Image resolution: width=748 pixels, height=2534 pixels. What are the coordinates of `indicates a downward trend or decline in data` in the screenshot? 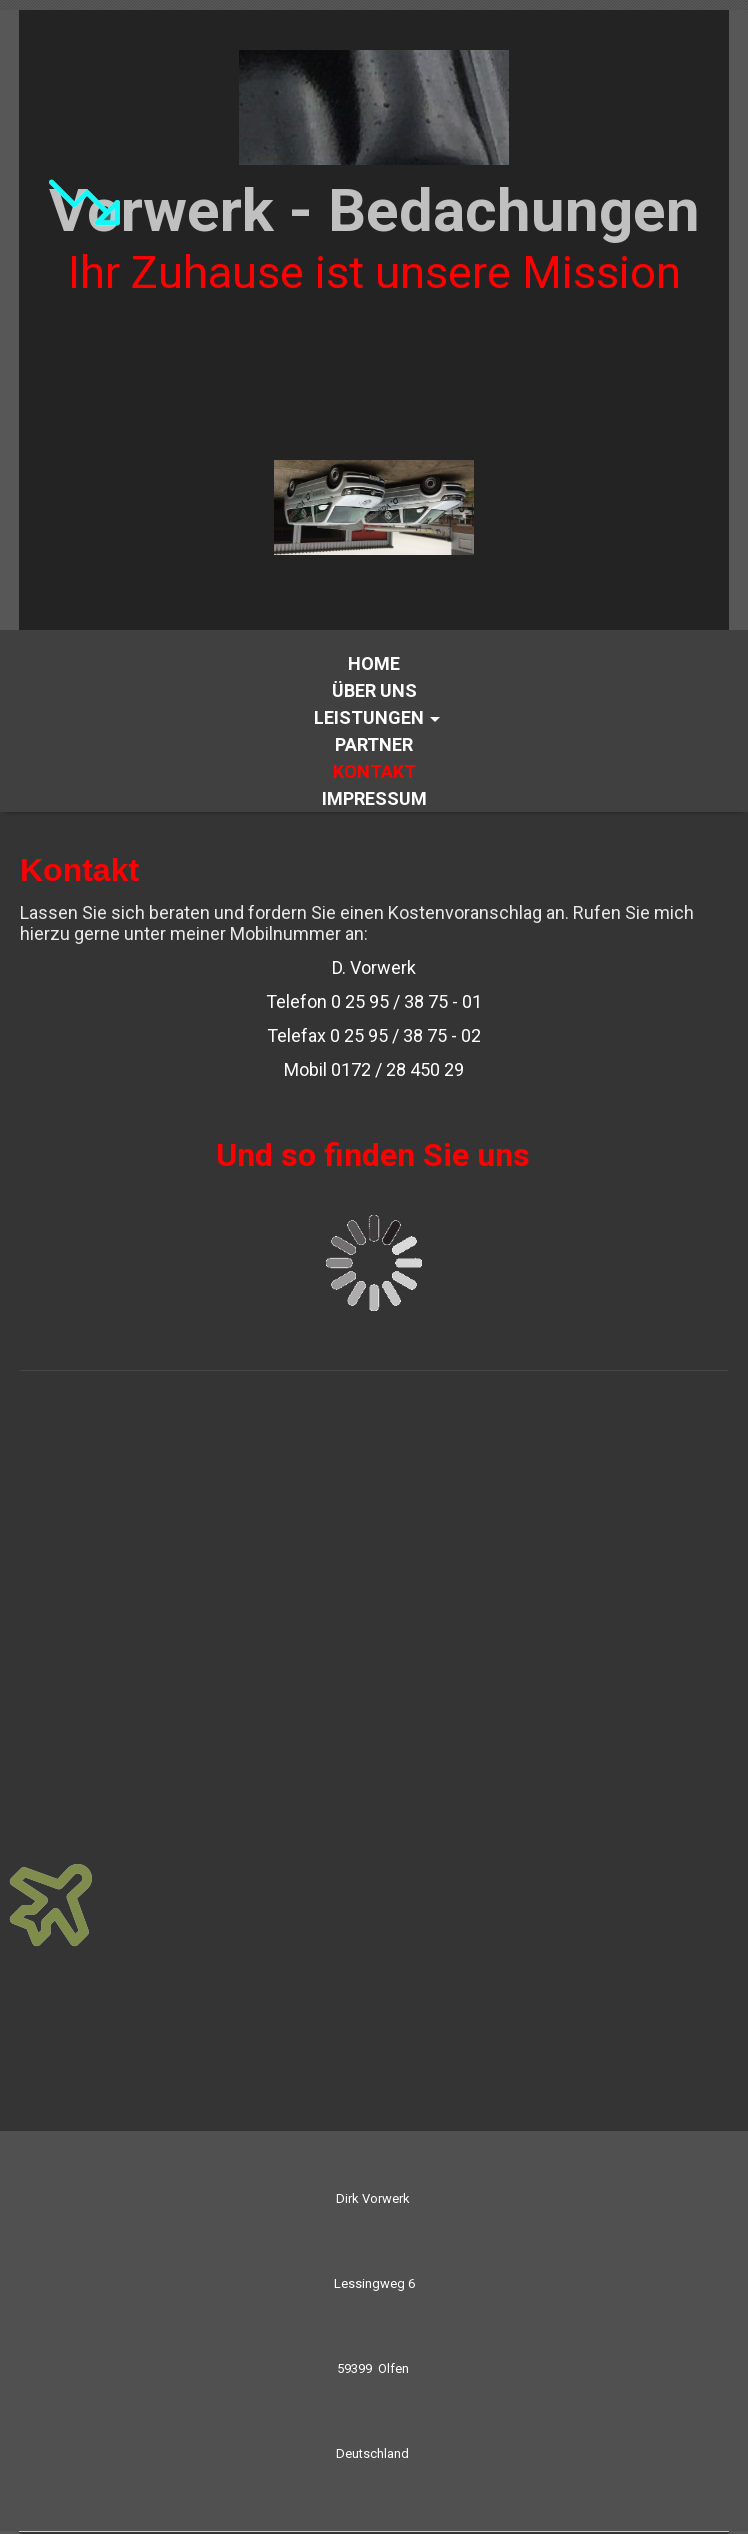 It's located at (84, 202).